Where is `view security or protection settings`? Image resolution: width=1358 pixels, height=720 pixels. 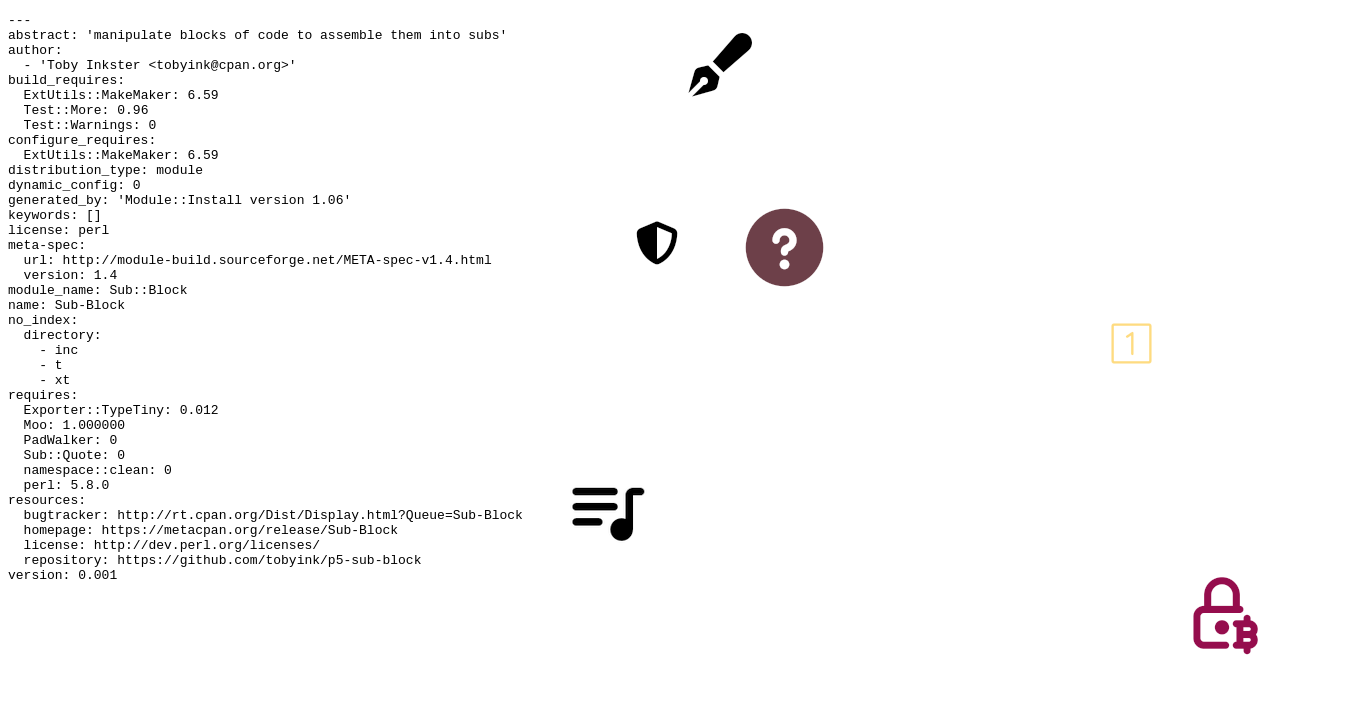
view security or protection settings is located at coordinates (657, 243).